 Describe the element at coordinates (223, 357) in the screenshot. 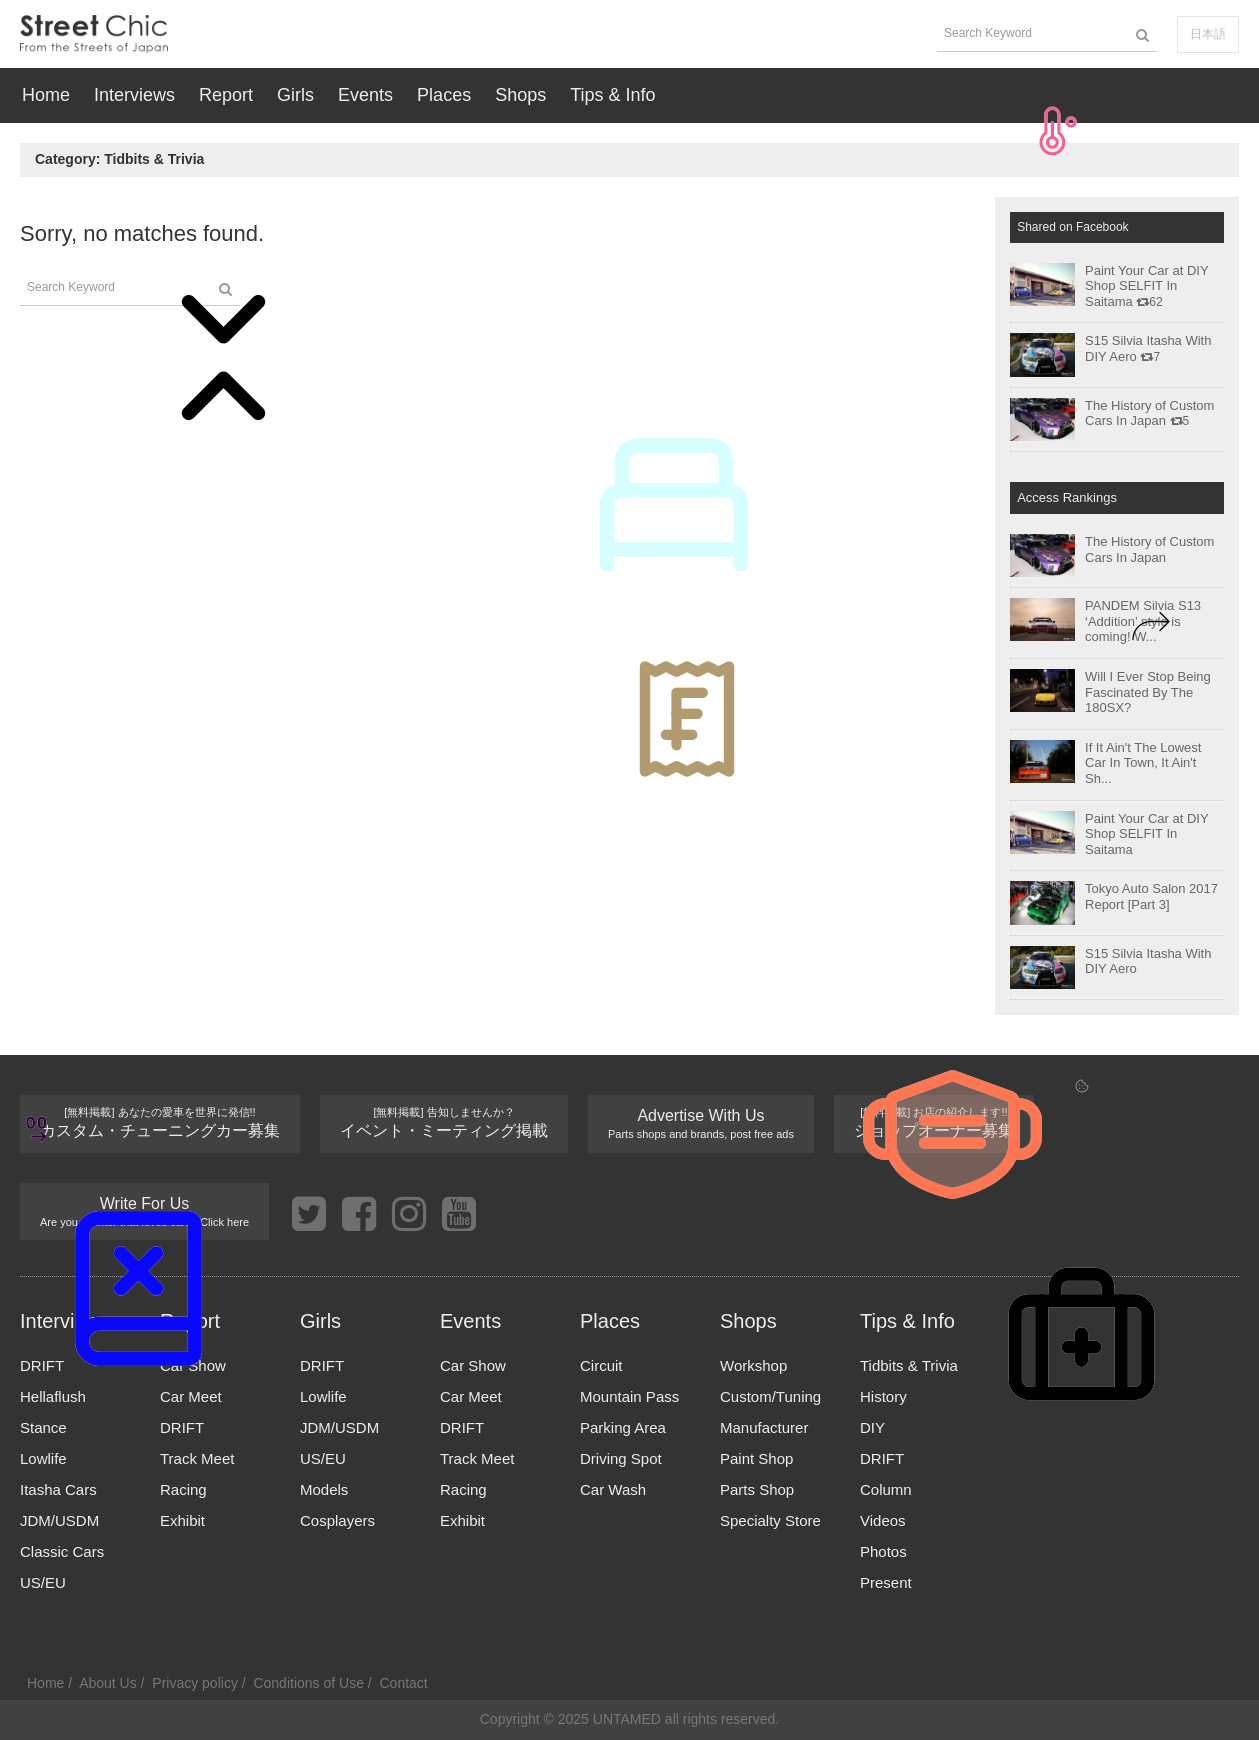

I see `collapse expanded content` at that location.